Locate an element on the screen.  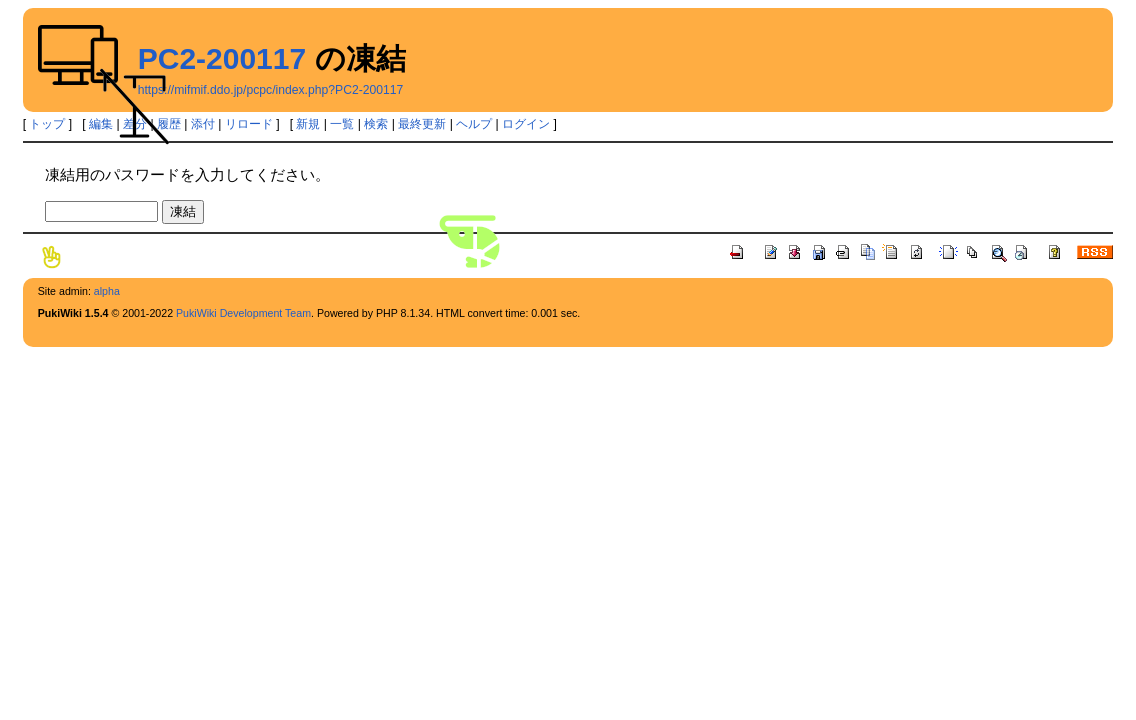
indicates seafood or shellfish menu items is located at coordinates (469, 241).